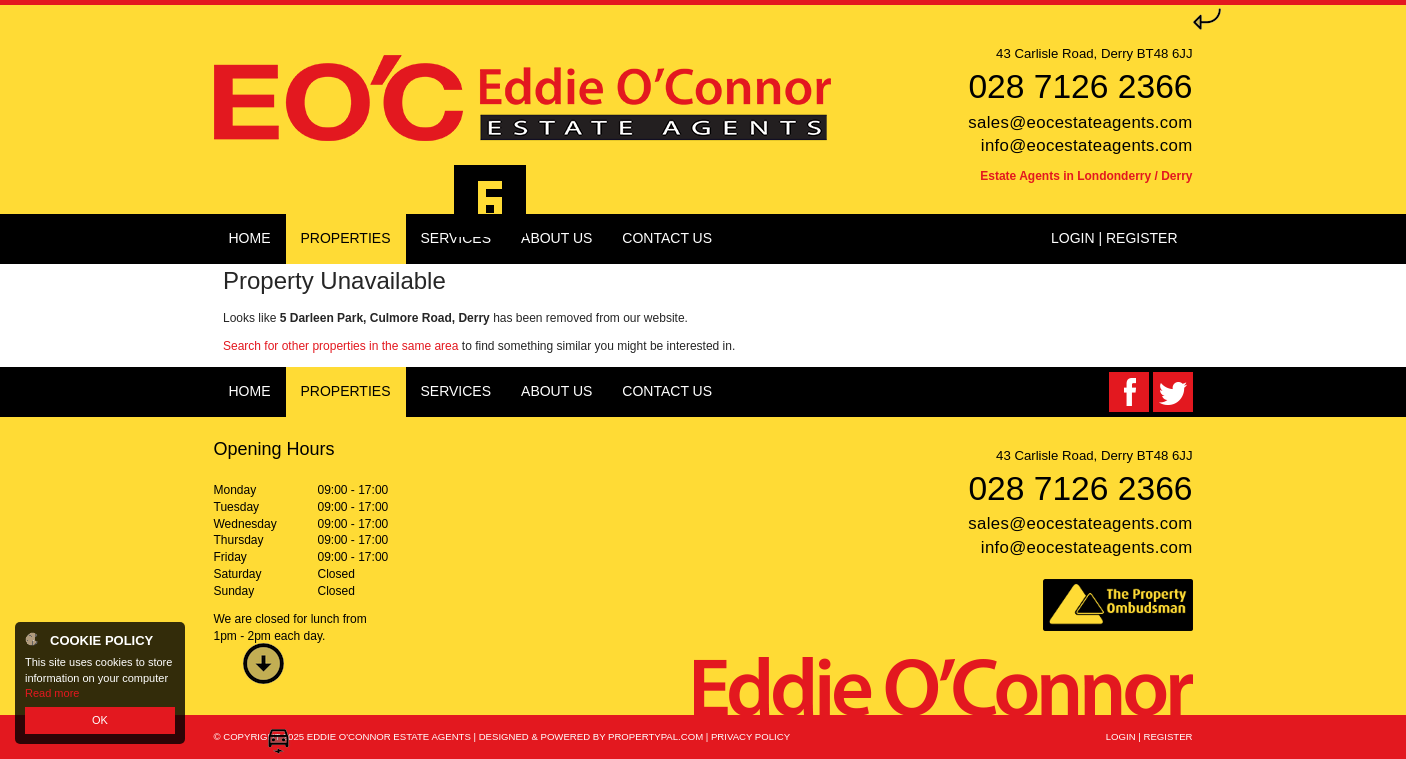  Describe the element at coordinates (490, 201) in the screenshot. I see `indicates step 6 in a multi-step process` at that location.